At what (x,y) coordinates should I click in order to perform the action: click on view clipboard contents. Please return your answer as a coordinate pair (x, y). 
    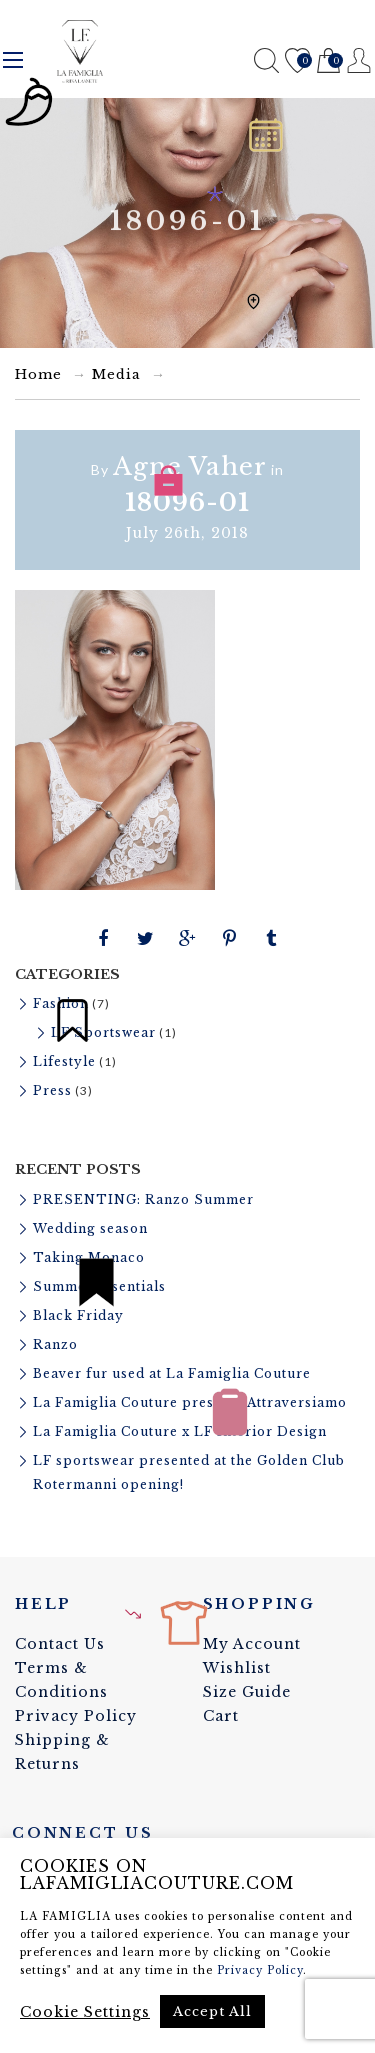
    Looking at the image, I should click on (230, 1412).